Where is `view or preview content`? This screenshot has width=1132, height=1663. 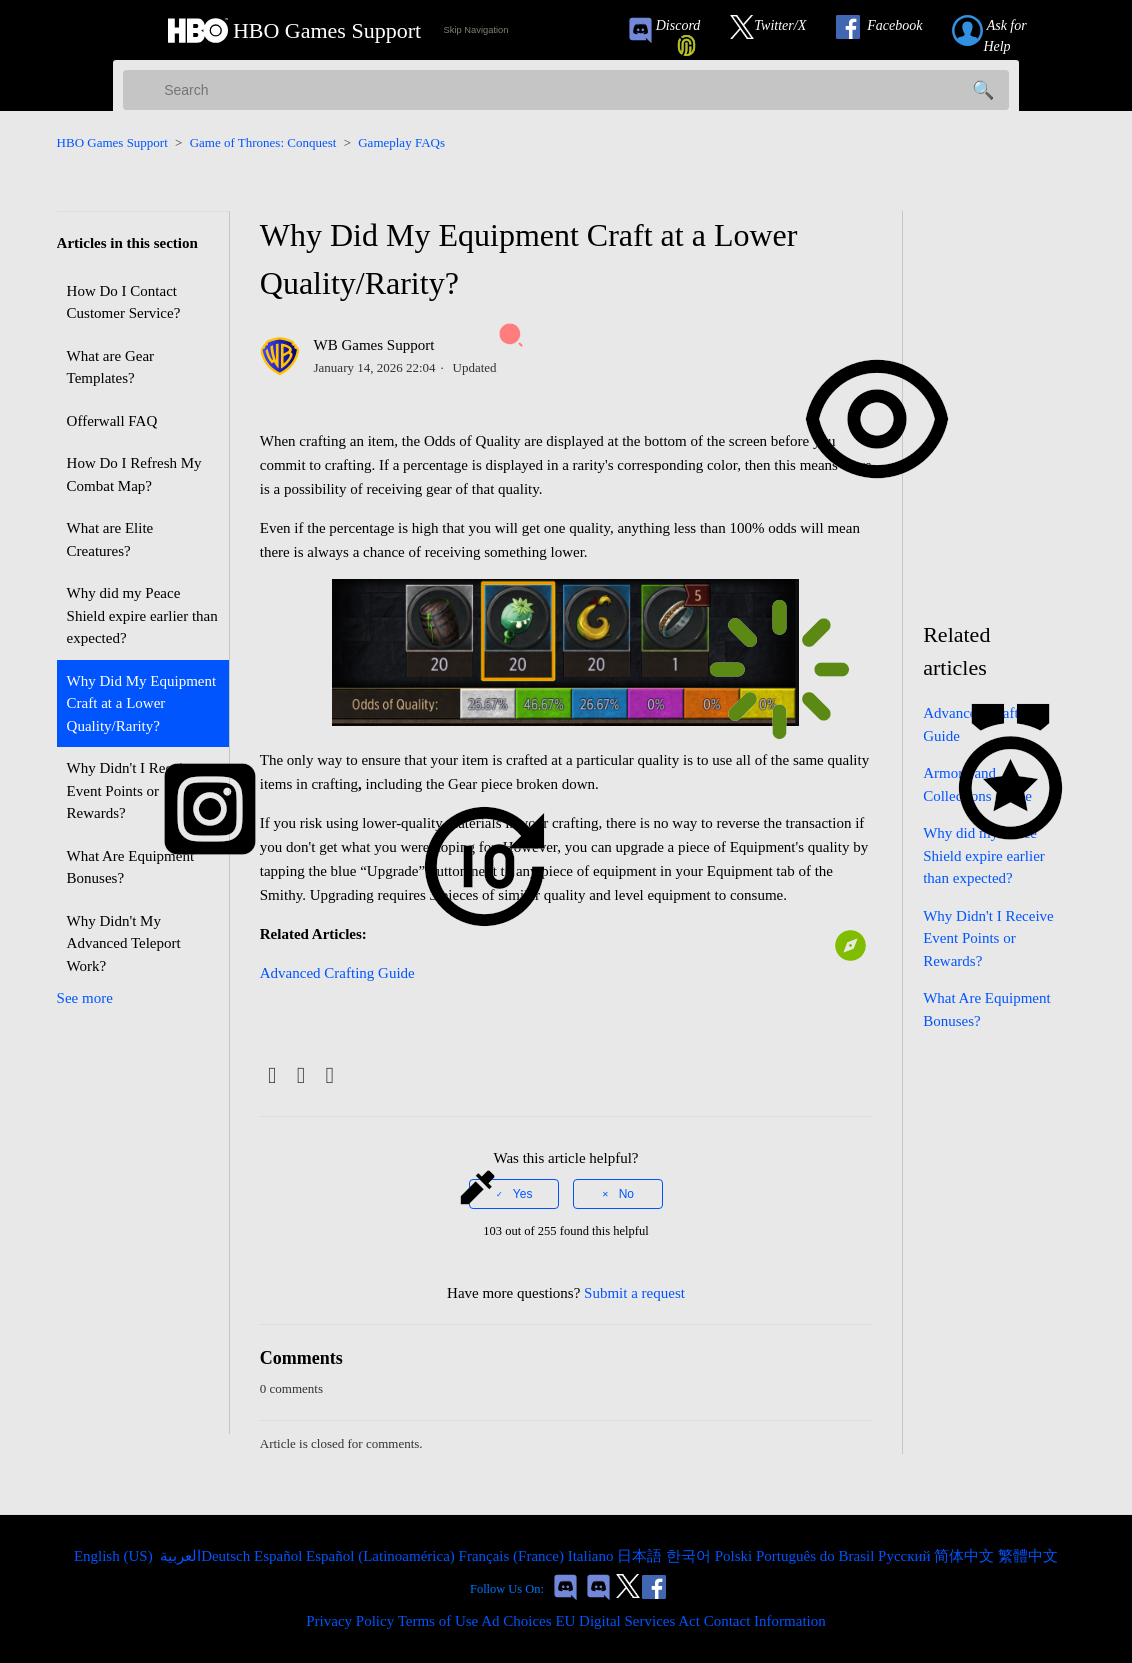 view or preview content is located at coordinates (877, 419).